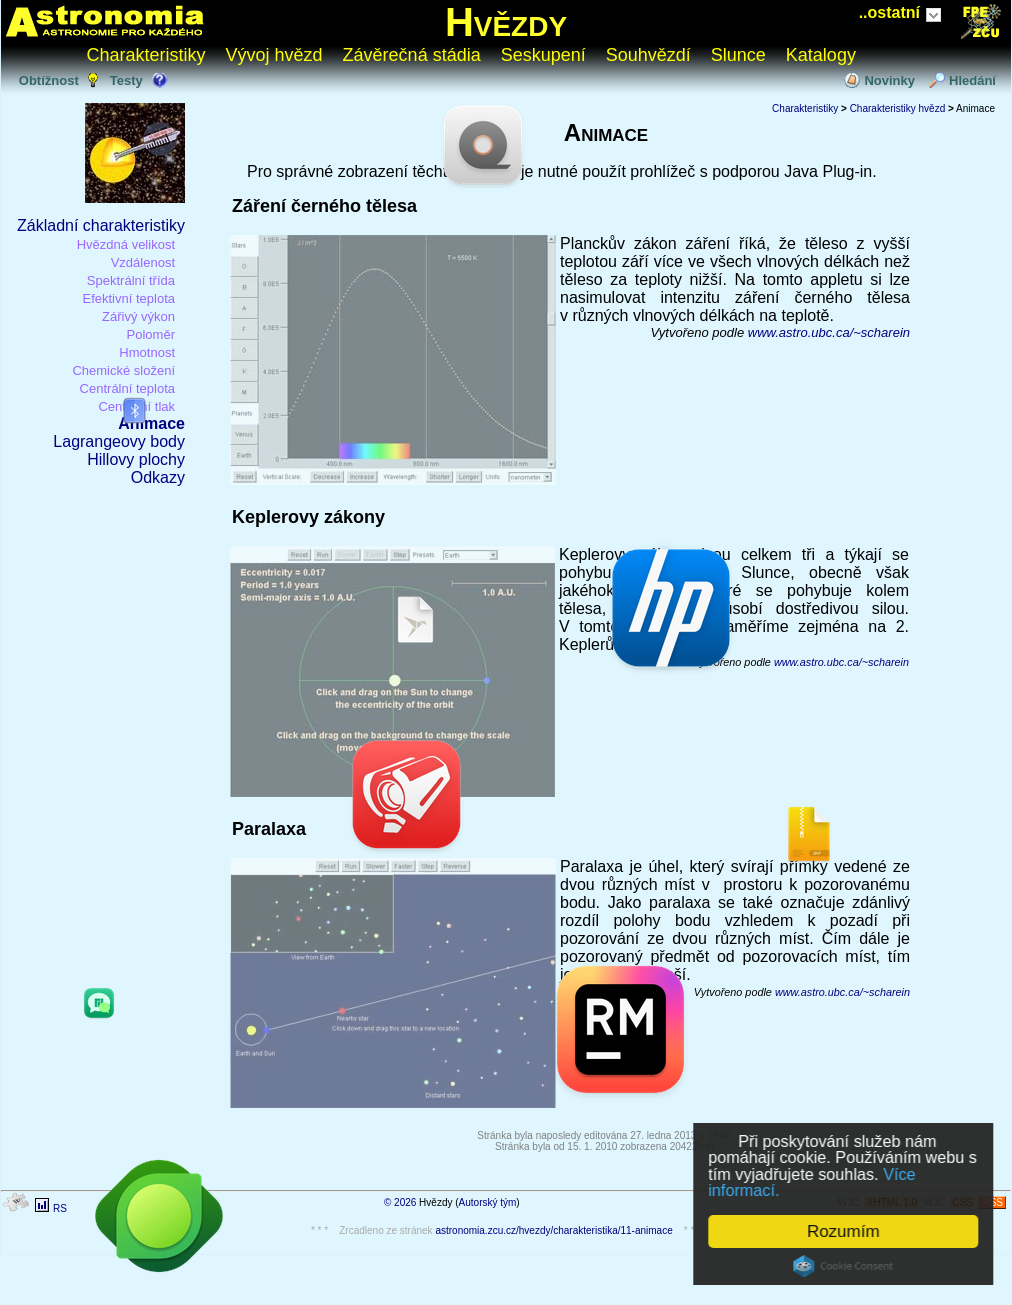 The width and height of the screenshot is (1012, 1305). I want to click on open virtualization format file for virtual machine import/export, so click(809, 835).